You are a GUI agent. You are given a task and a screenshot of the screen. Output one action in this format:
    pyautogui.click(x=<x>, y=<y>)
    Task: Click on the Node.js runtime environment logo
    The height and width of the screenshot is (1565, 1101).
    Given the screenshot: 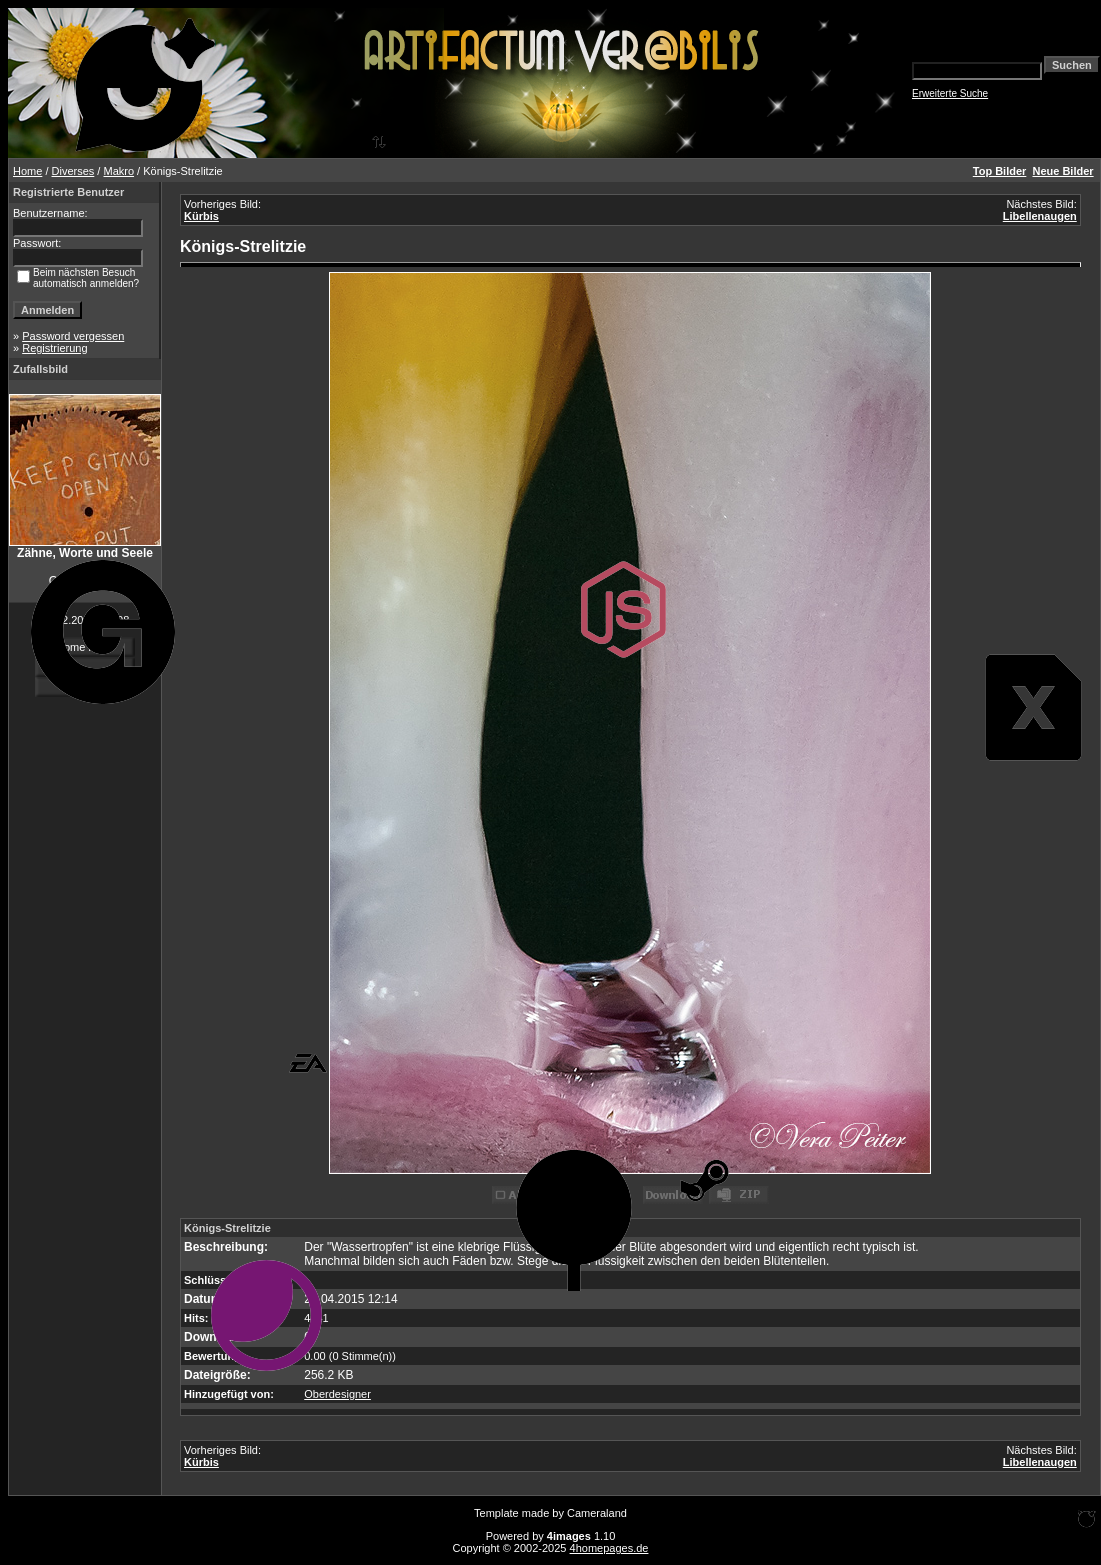 What is the action you would take?
    pyautogui.click(x=623, y=609)
    